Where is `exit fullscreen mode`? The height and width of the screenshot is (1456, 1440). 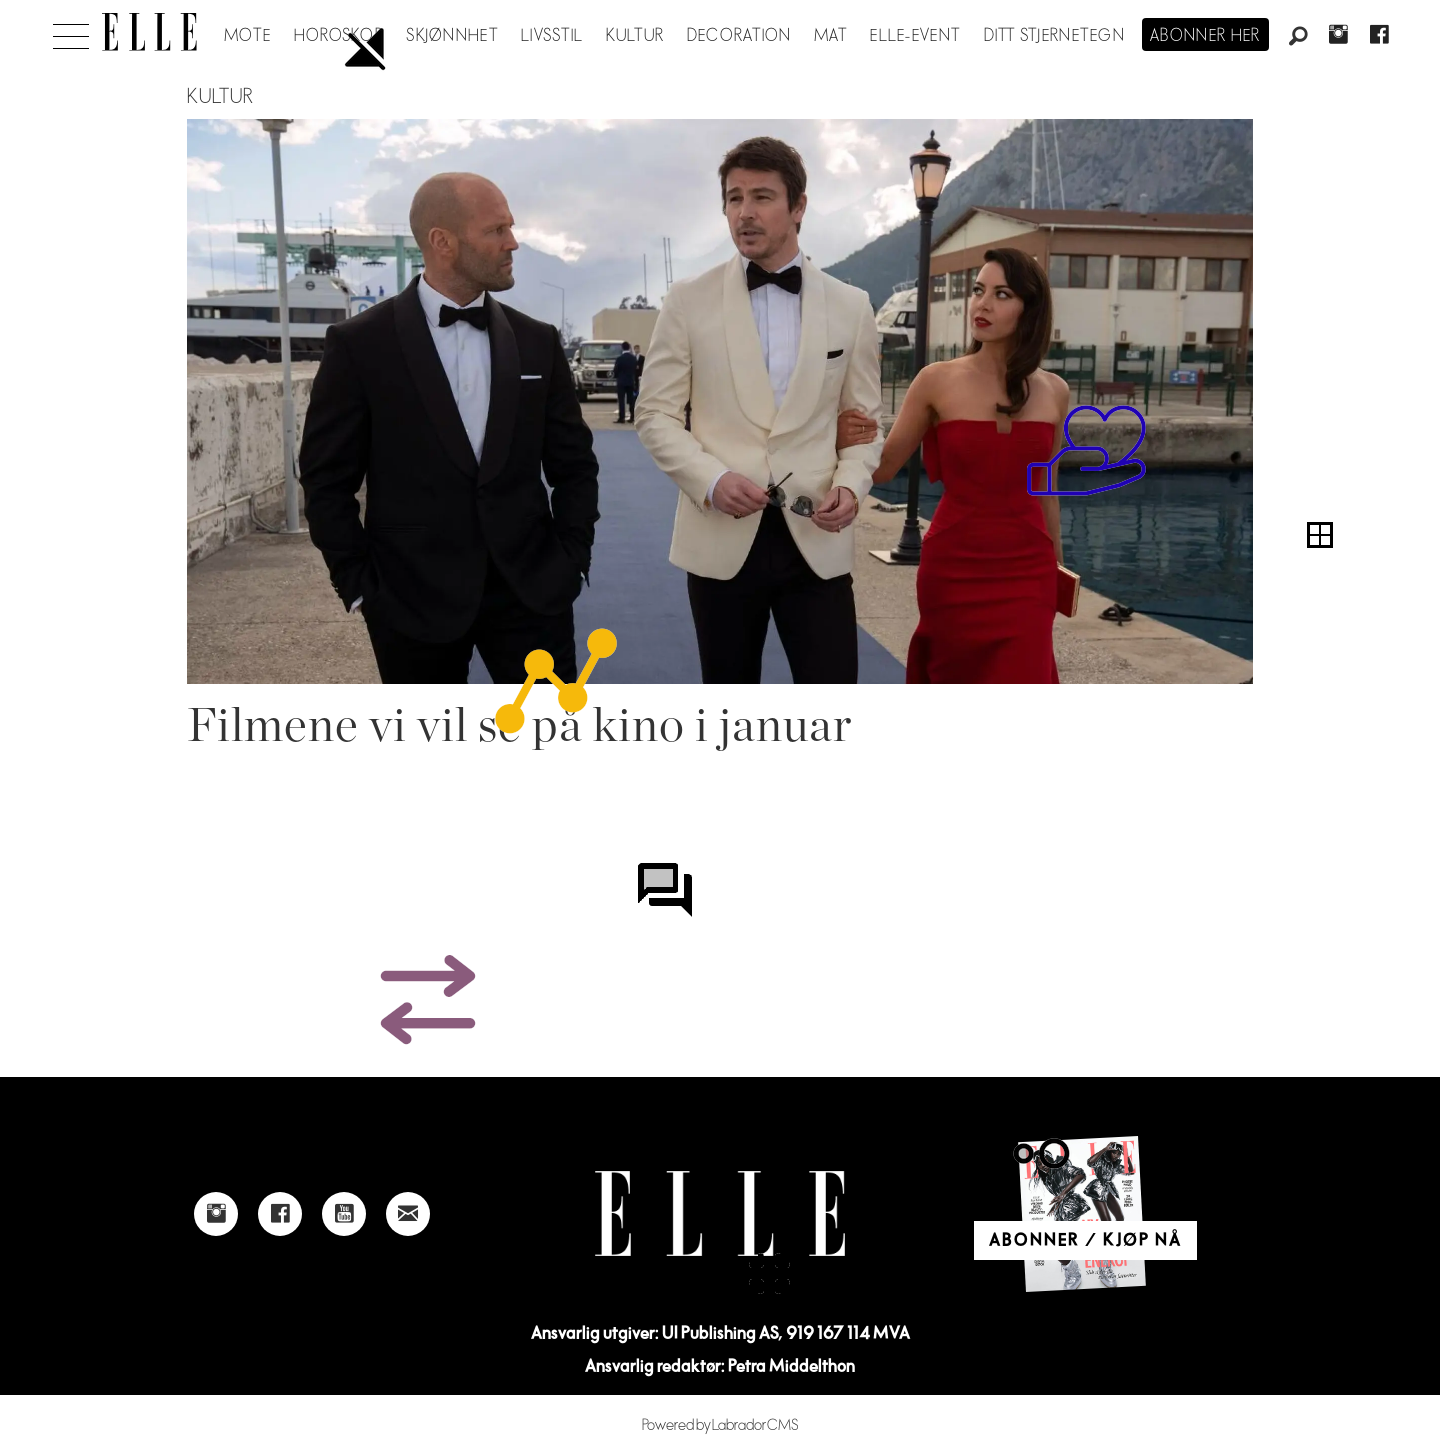 exit fullscreen mode is located at coordinates (769, 1273).